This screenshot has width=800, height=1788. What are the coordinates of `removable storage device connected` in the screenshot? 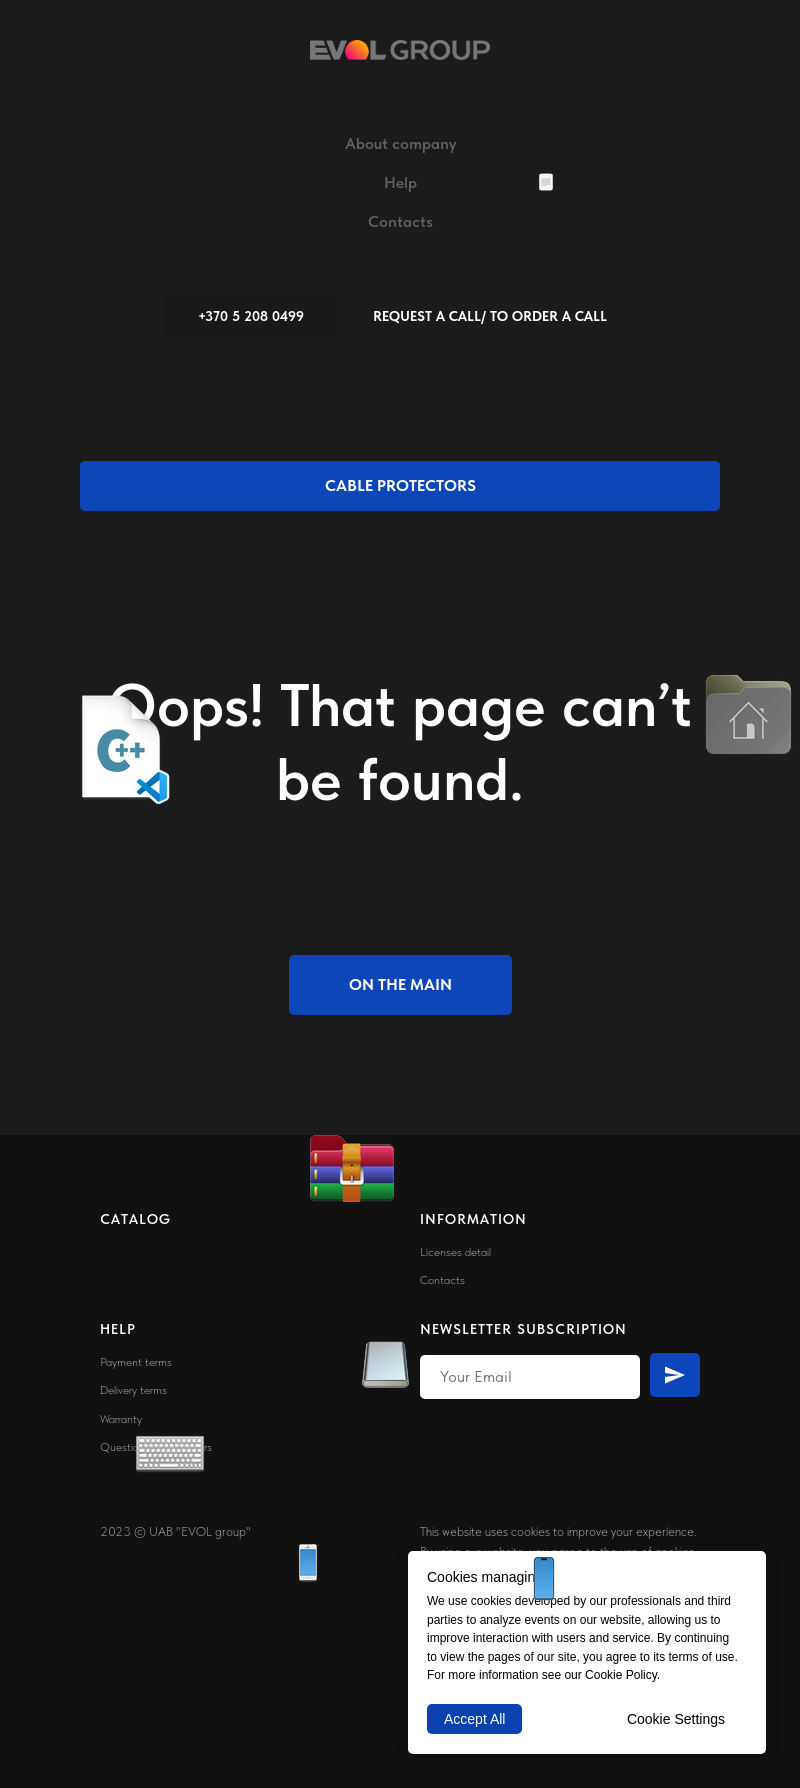 It's located at (385, 1364).